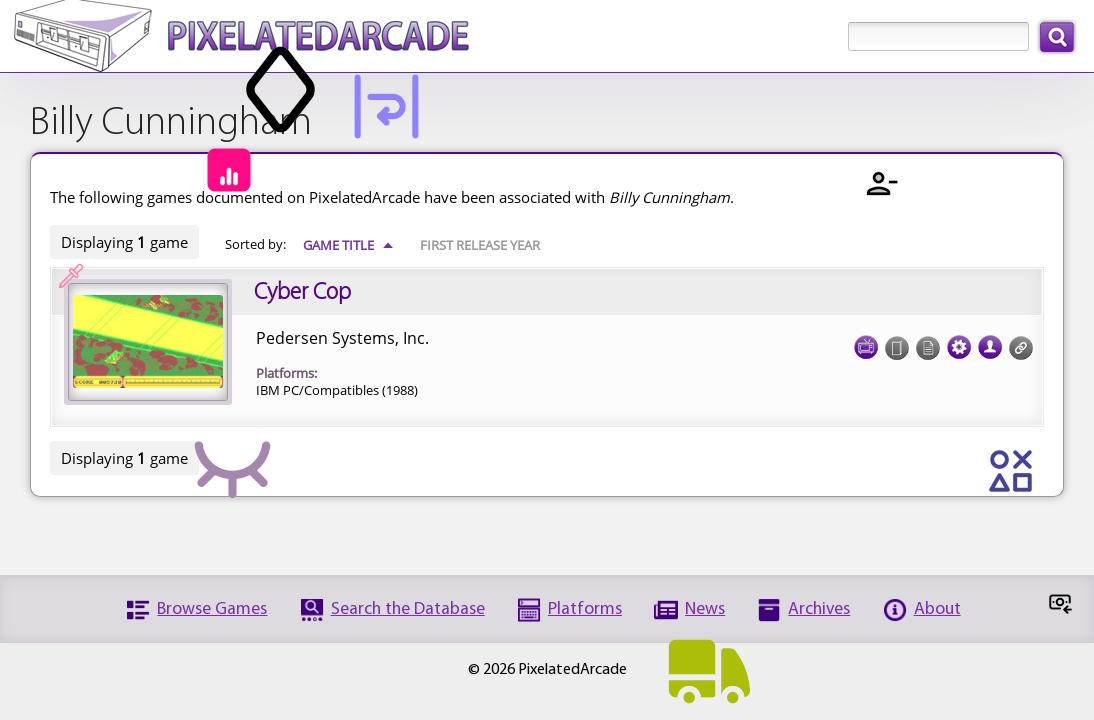  Describe the element at coordinates (386, 106) in the screenshot. I see `wrap text to column width` at that location.